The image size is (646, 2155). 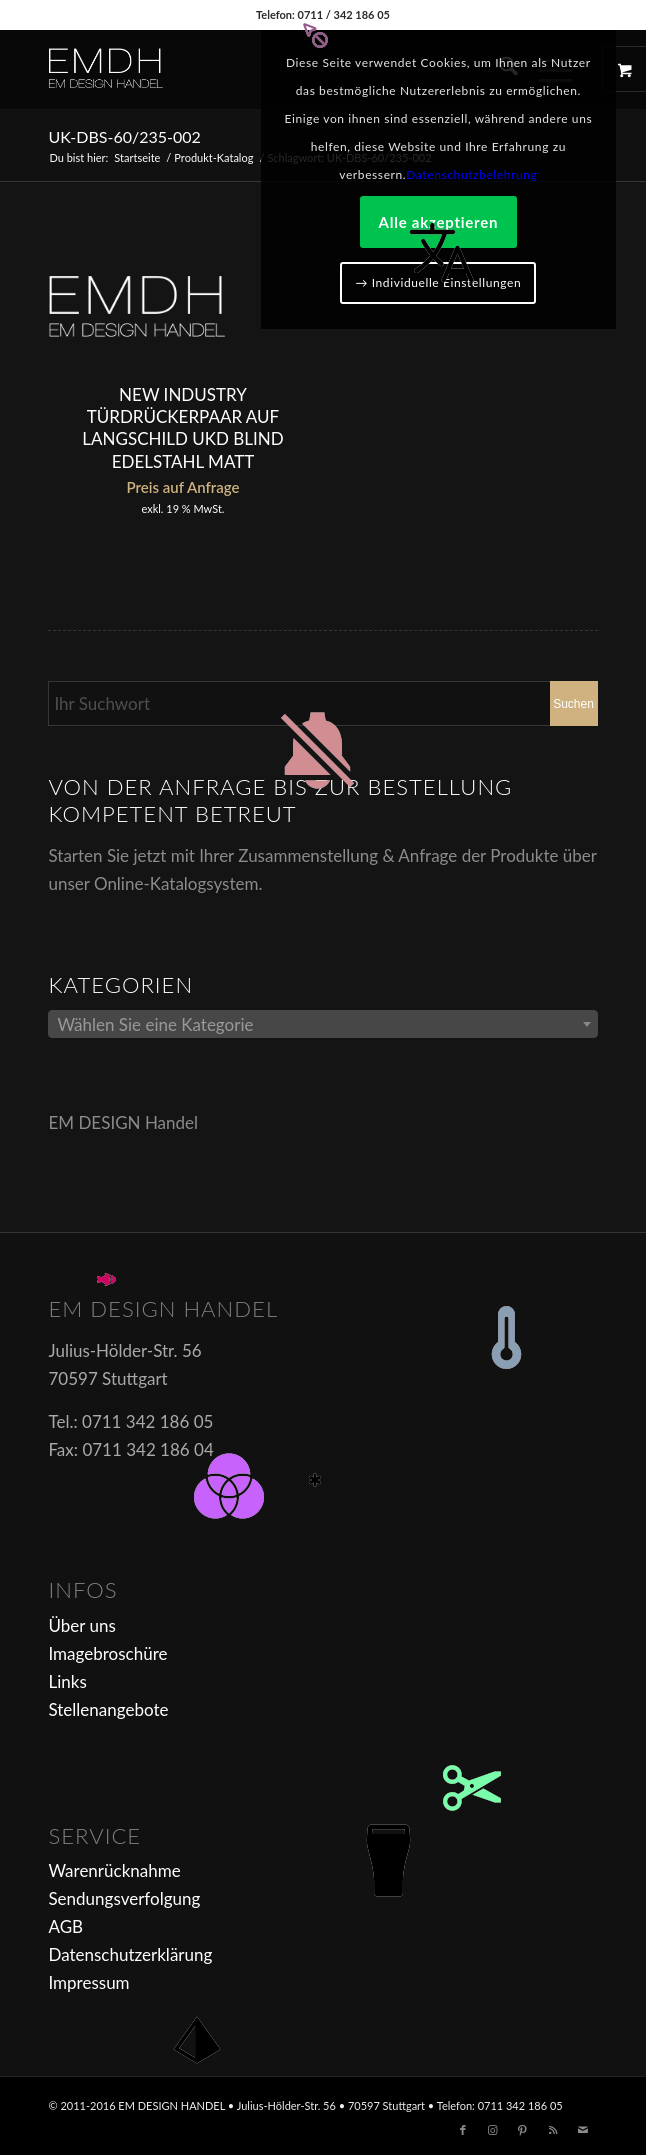 I want to click on cut selected text or content, so click(x=472, y=1788).